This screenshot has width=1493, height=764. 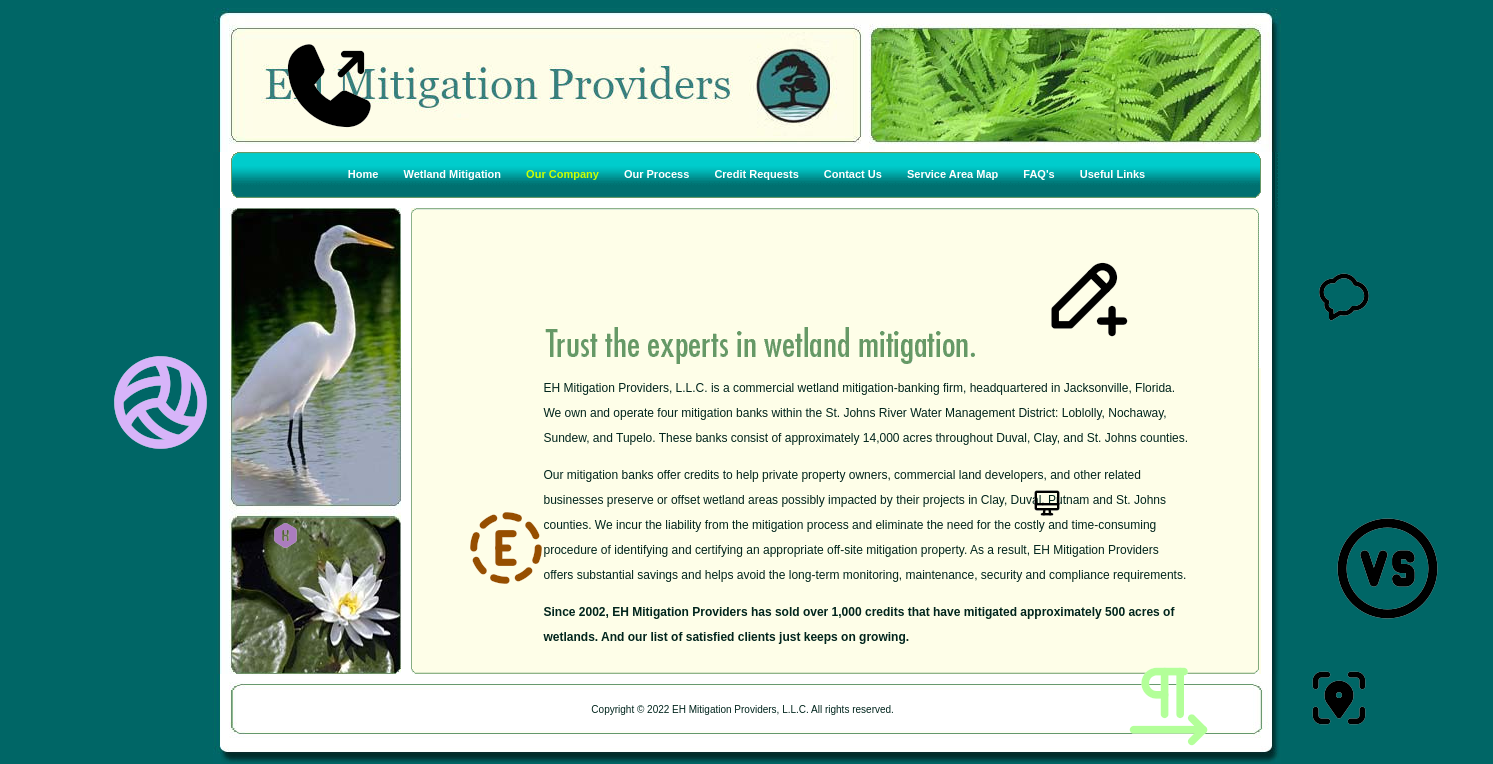 I want to click on access volleyball or beach sports content, so click(x=160, y=402).